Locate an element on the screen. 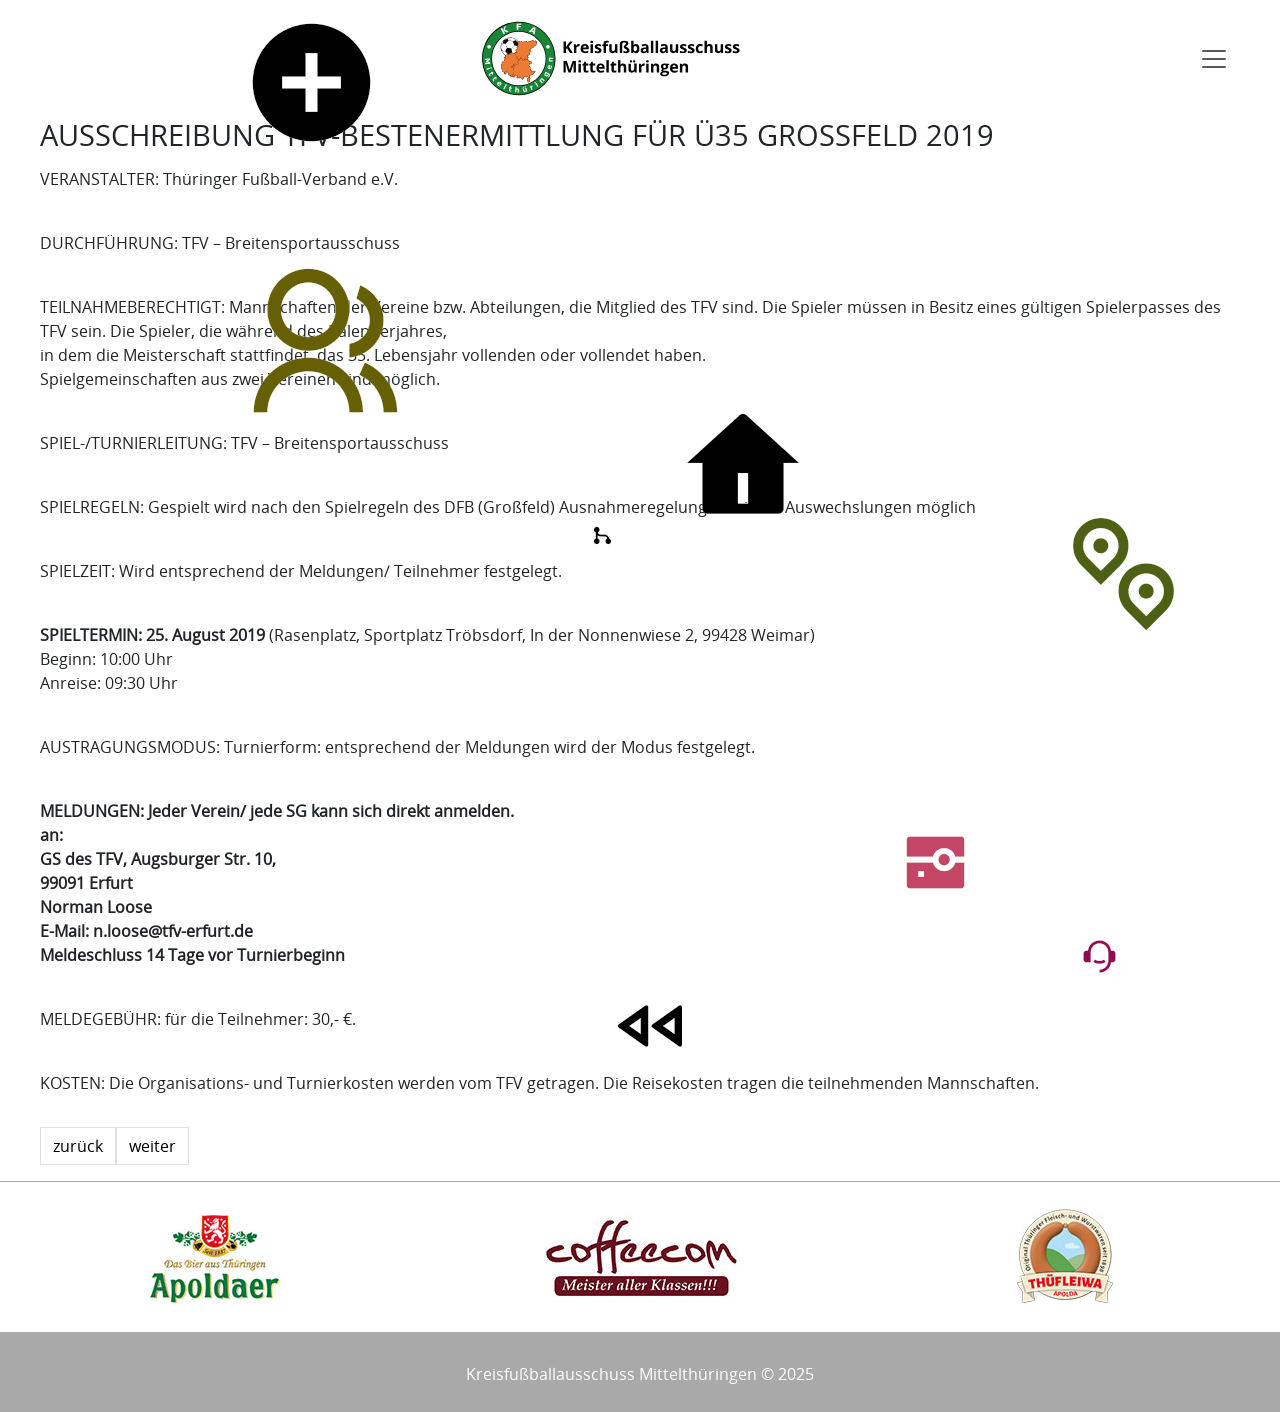 This screenshot has width=1280, height=1412. view group members is located at coordinates (322, 344).